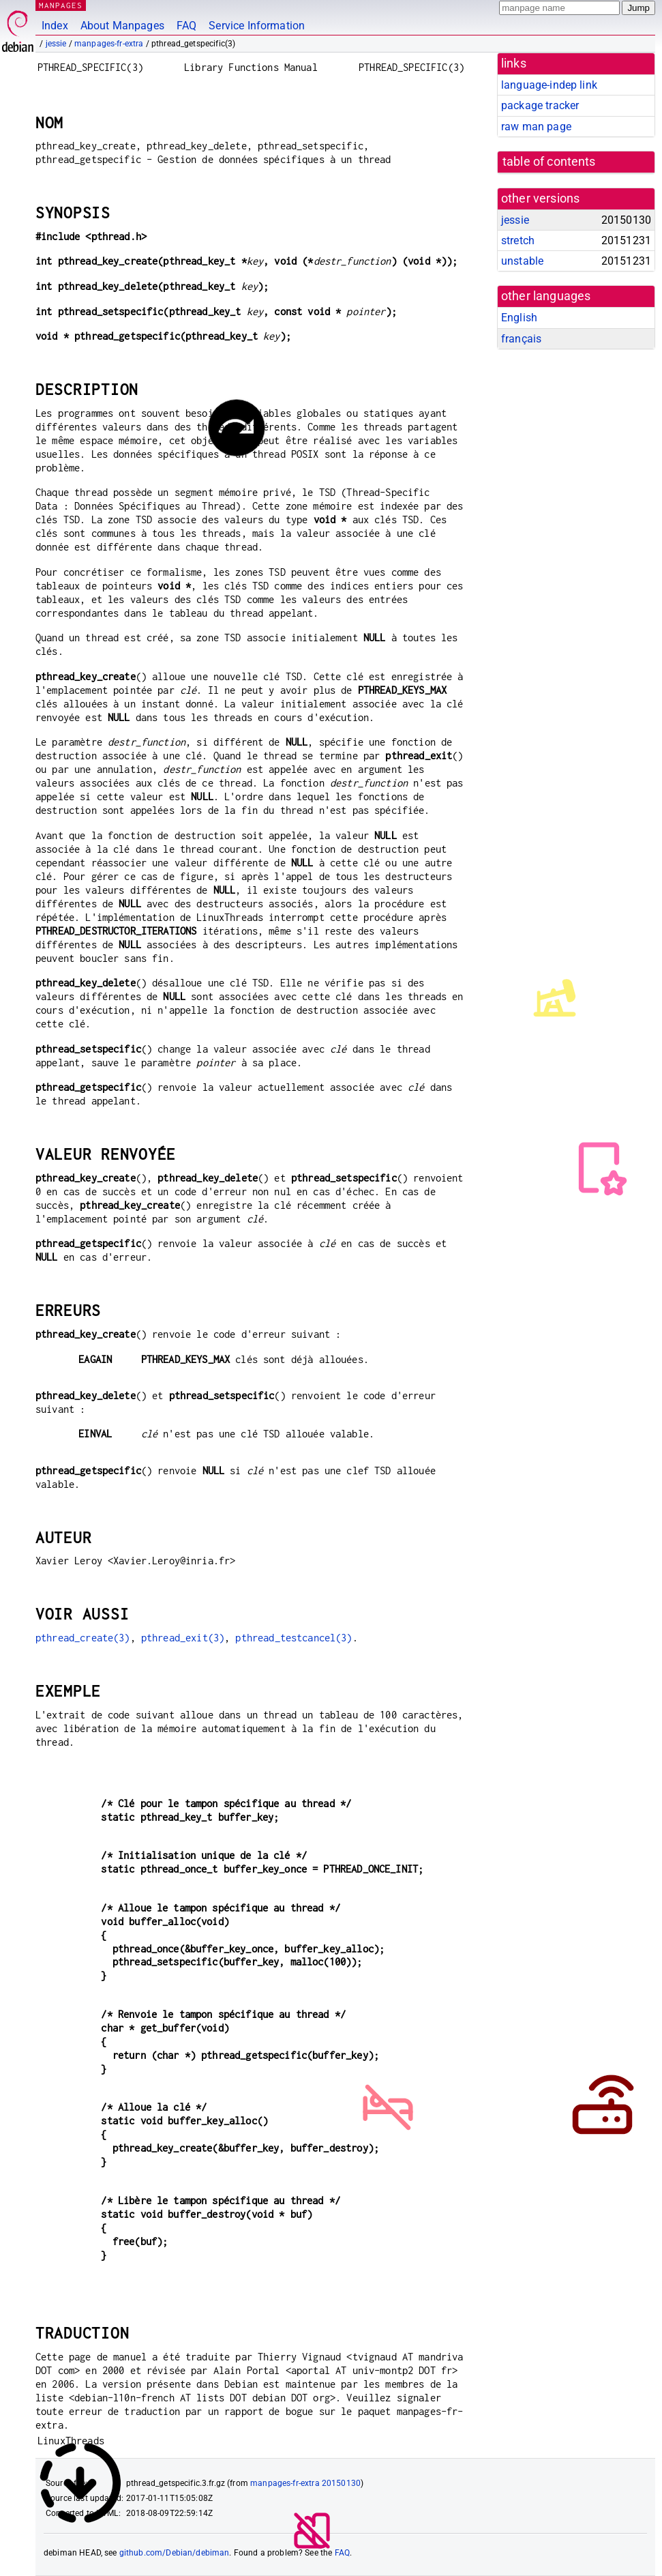 This screenshot has width=662, height=2576. Describe the element at coordinates (554, 997) in the screenshot. I see `represents oil and gas industry or energy sector` at that location.